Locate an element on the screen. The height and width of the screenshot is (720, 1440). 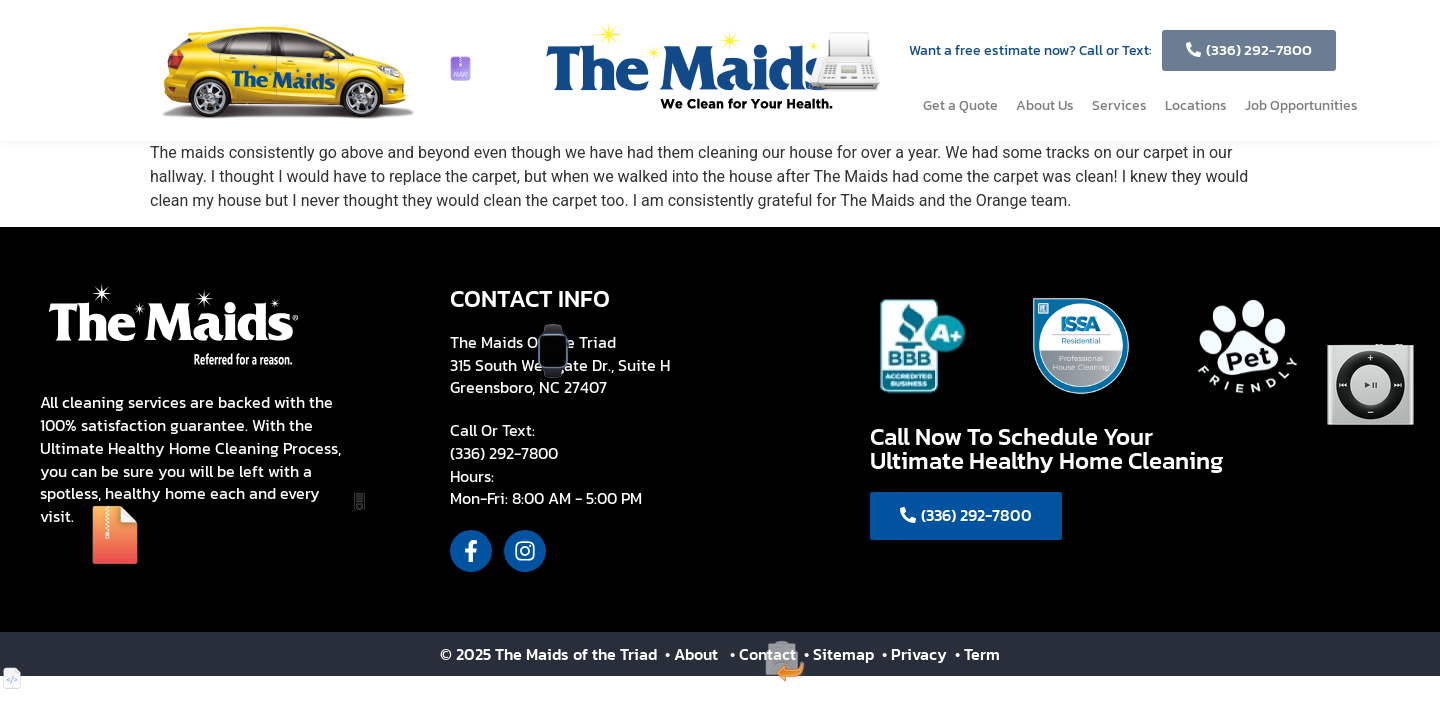
indicates a replied email message is located at coordinates (784, 661).